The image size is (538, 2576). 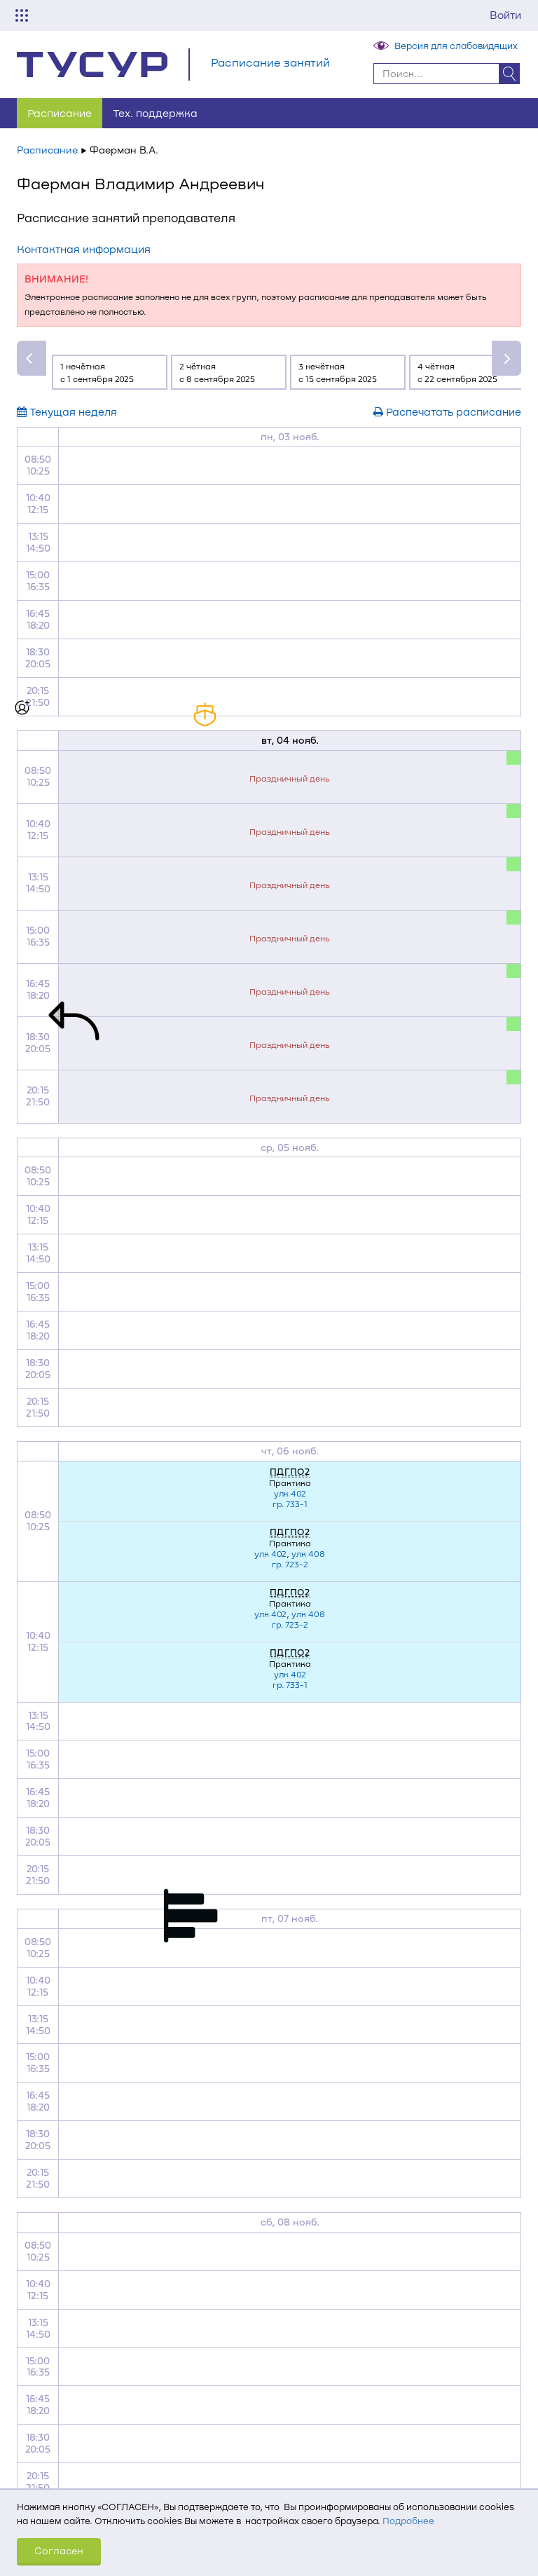 I want to click on access boat or marine transportation options, so click(x=205, y=714).